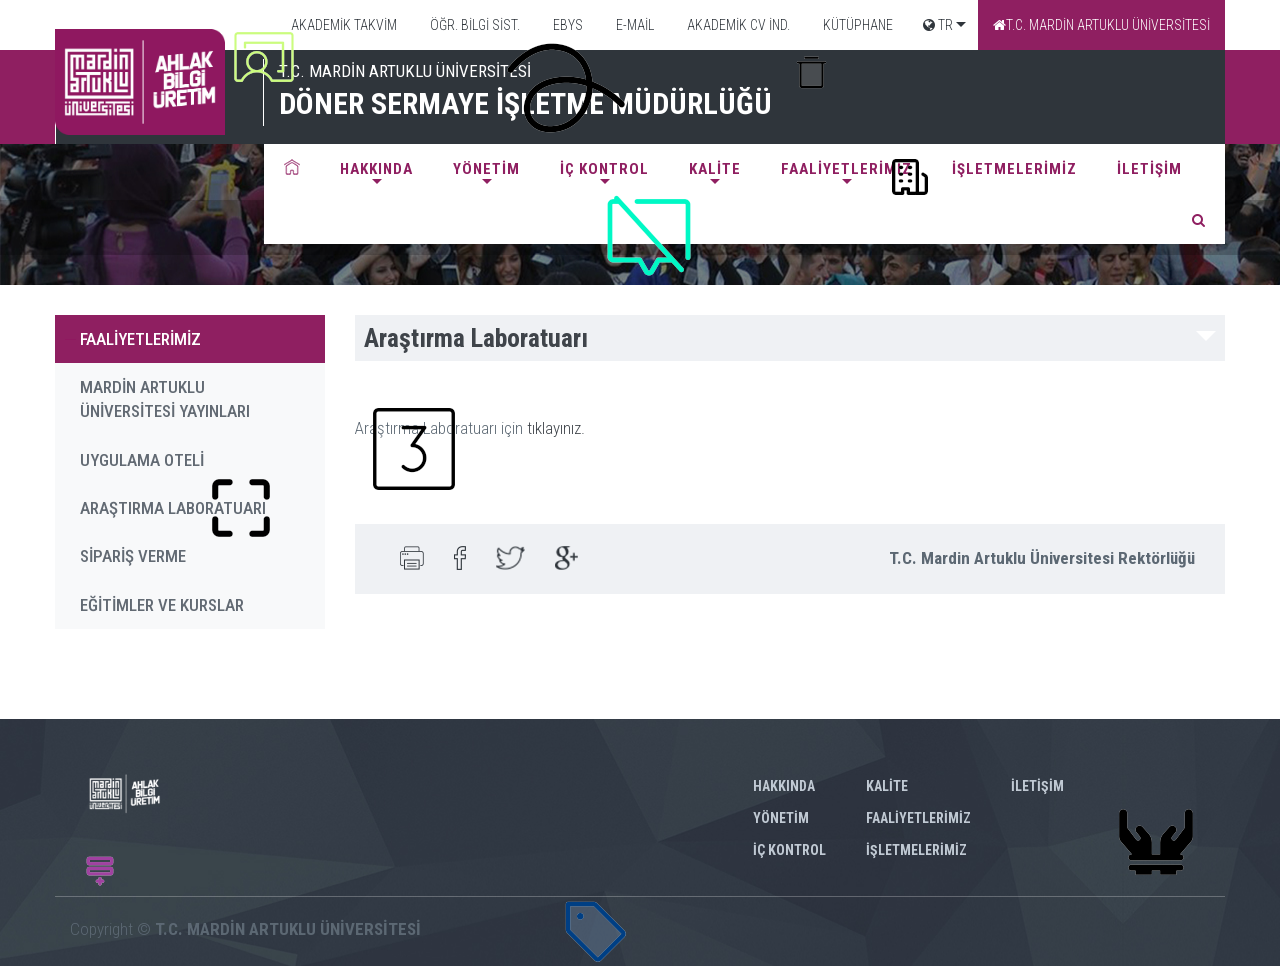 The height and width of the screenshot is (966, 1280). Describe the element at coordinates (1156, 842) in the screenshot. I see `indicates restricted or bound user permissions` at that location.